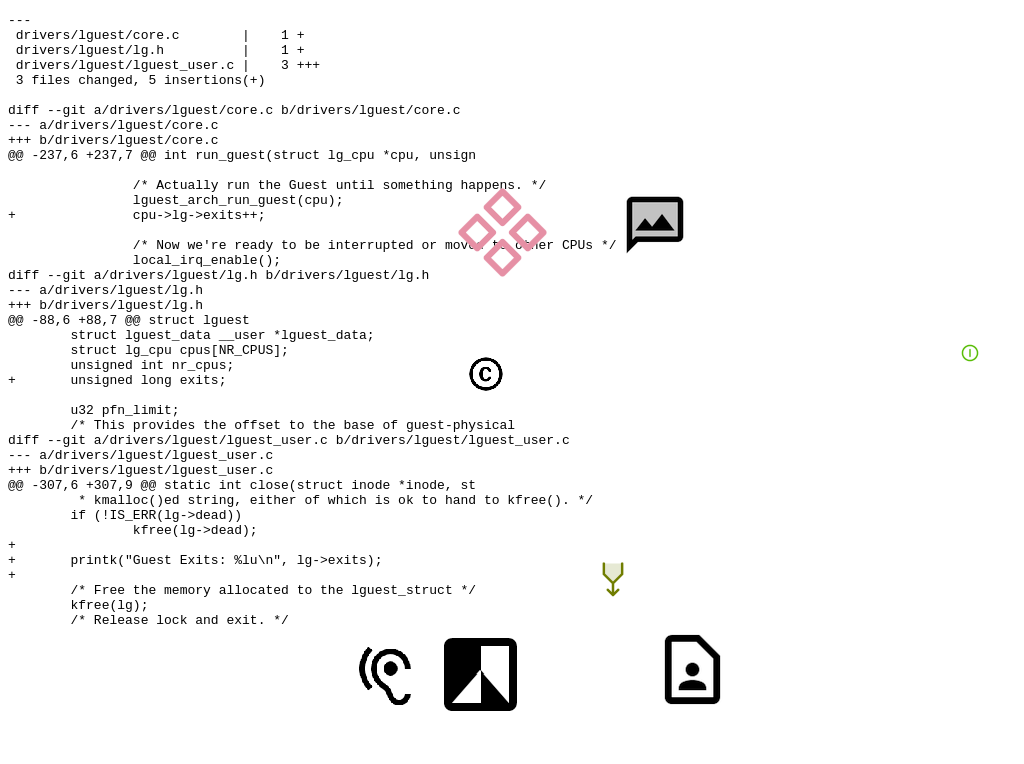 Image resolution: width=1024 pixels, height=764 pixels. I want to click on access information or help, so click(970, 353).